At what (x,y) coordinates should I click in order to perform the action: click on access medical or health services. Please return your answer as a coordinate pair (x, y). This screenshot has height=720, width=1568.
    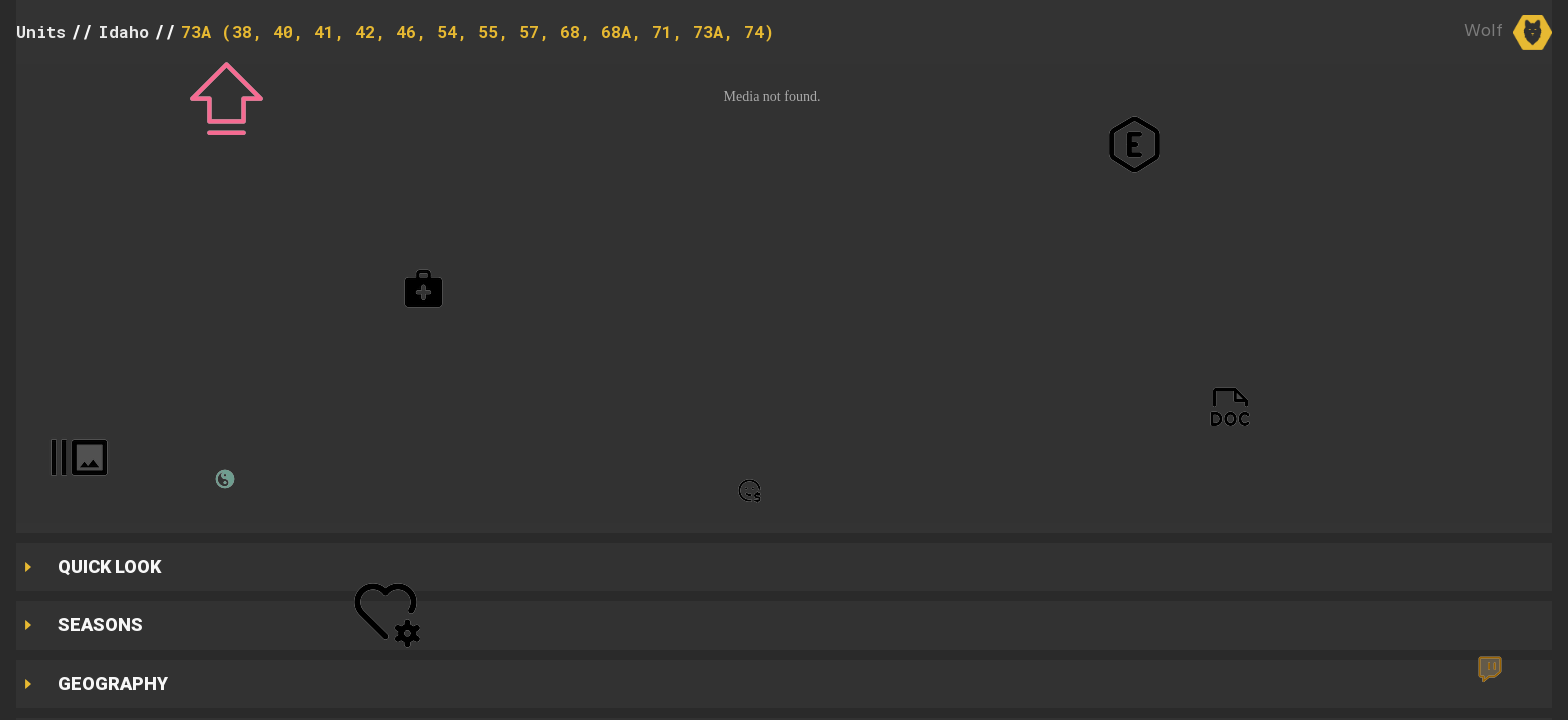
    Looking at the image, I should click on (423, 288).